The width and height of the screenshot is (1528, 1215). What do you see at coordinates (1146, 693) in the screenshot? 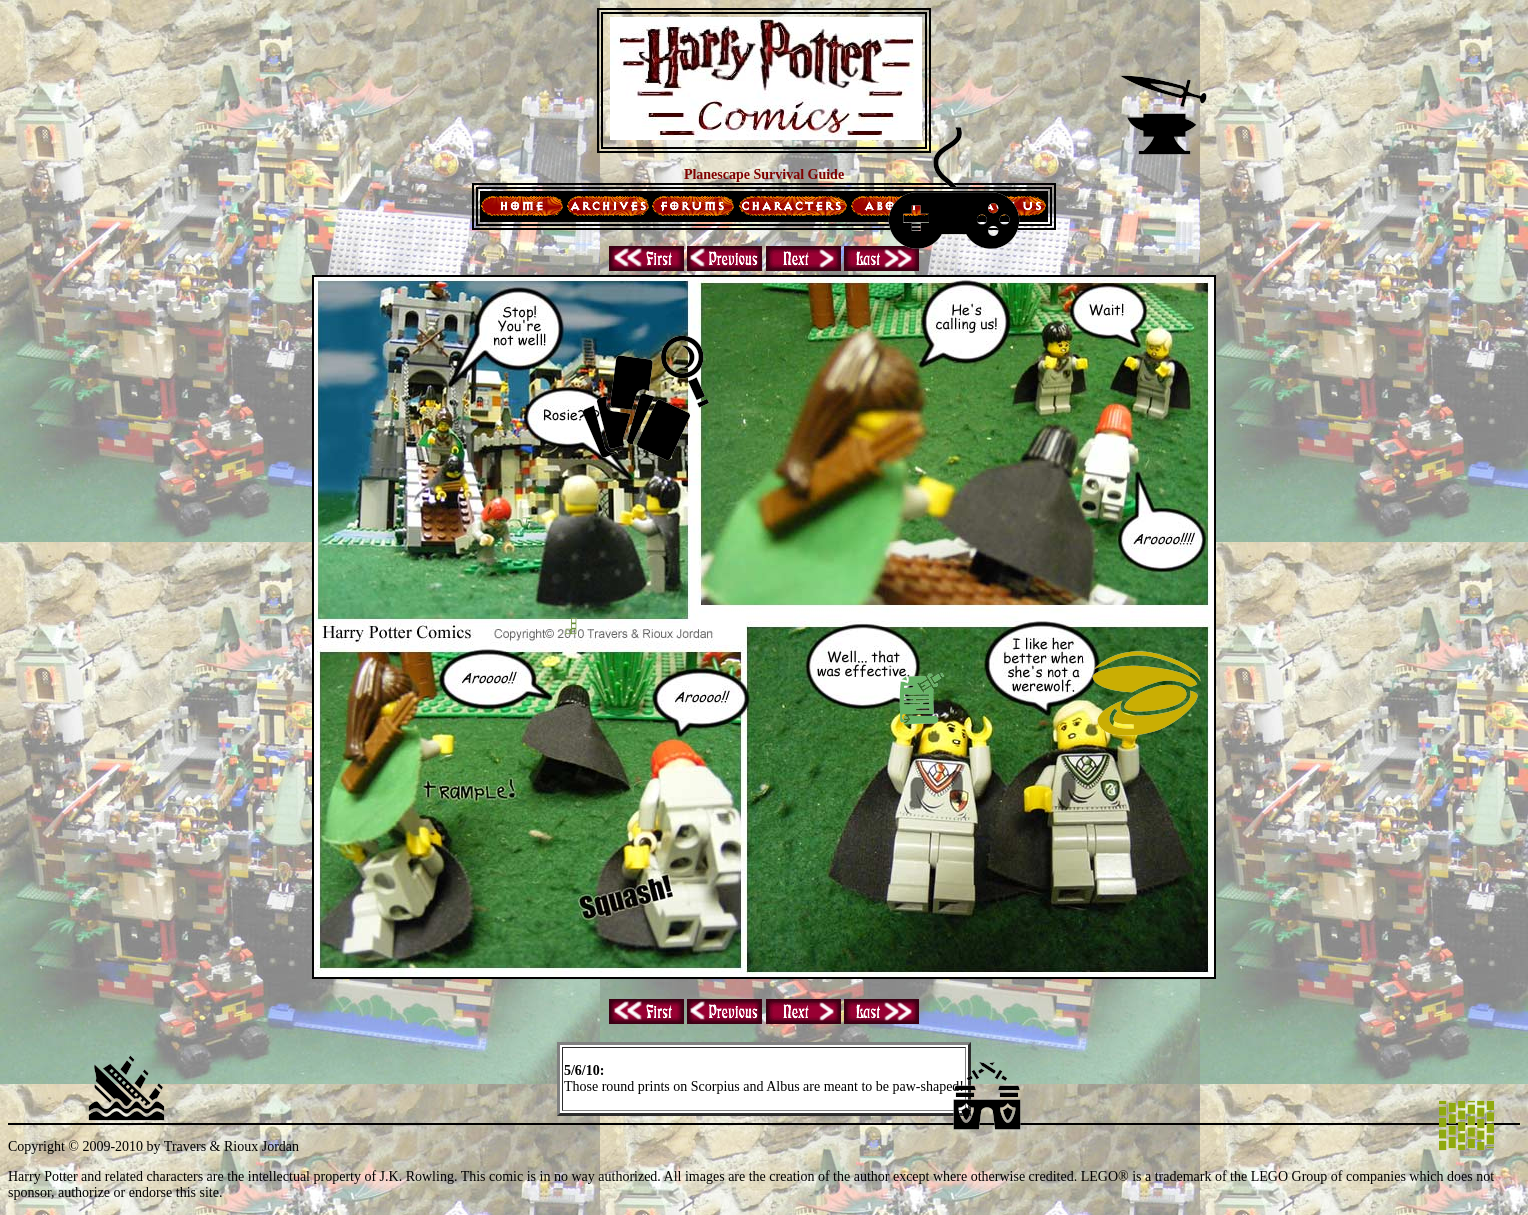
I see `indicates seafood or shellfish category` at bounding box center [1146, 693].